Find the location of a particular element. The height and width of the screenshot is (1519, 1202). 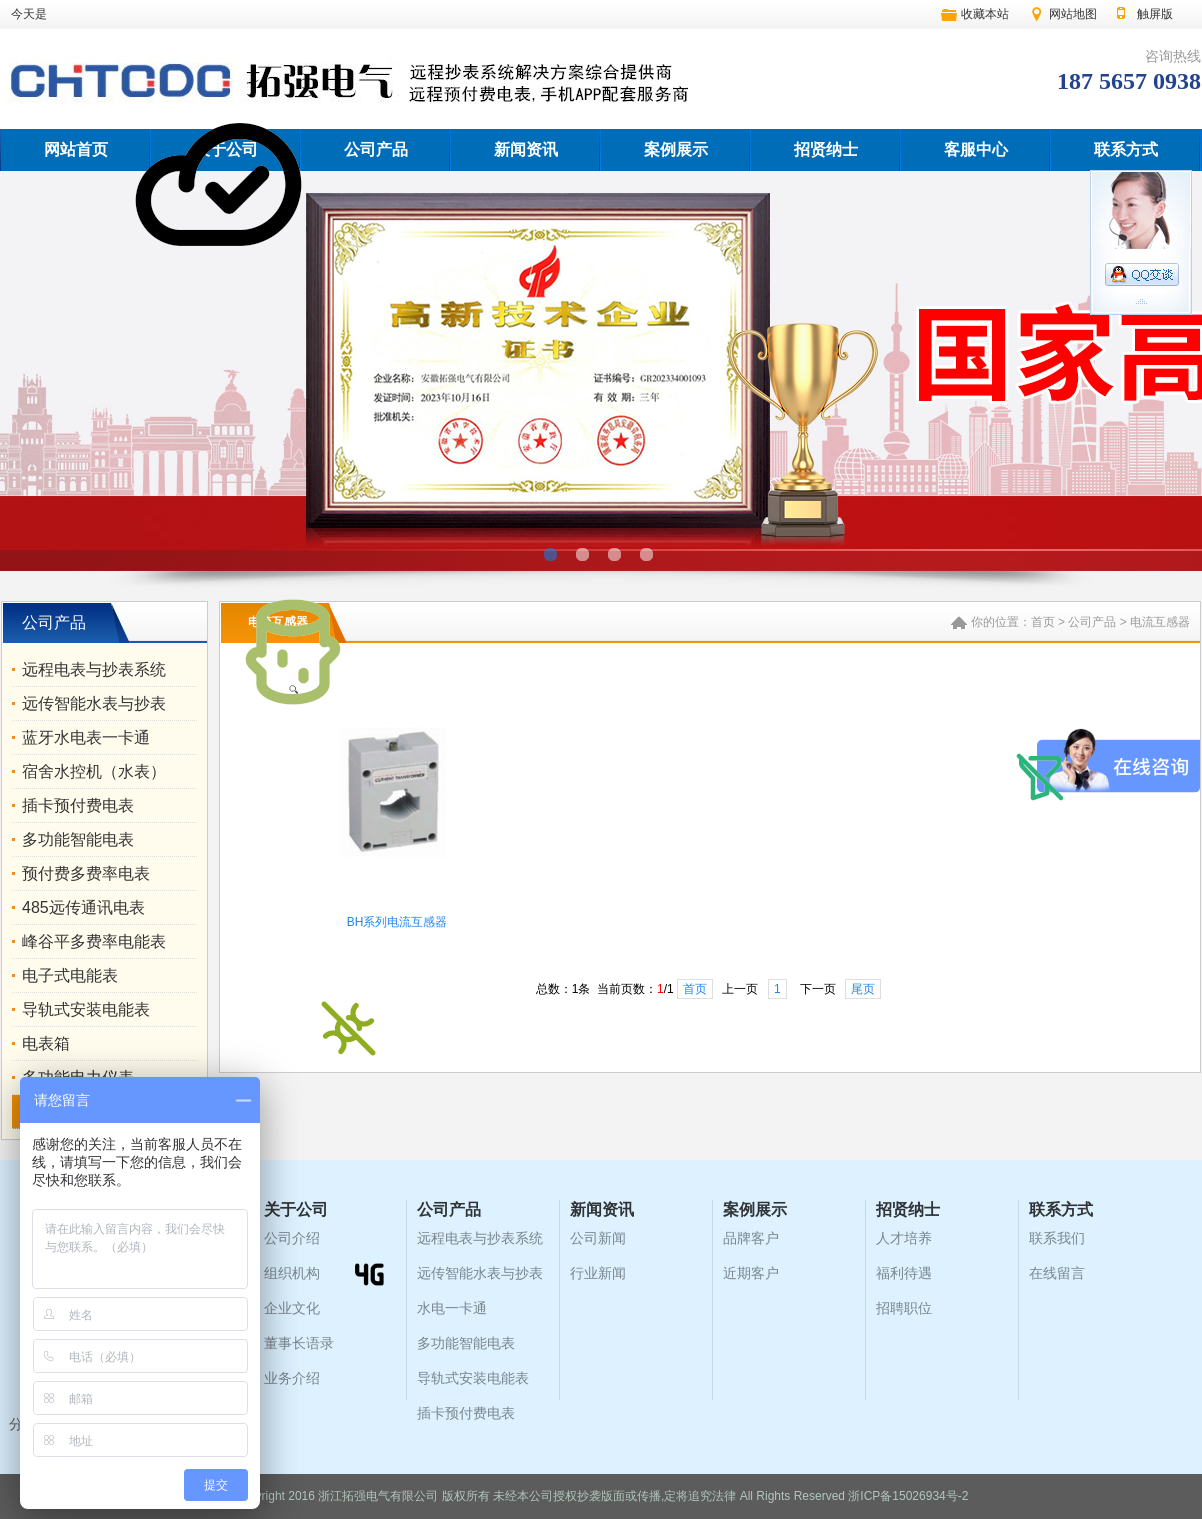

disable genetic or DNA-related features is located at coordinates (348, 1028).